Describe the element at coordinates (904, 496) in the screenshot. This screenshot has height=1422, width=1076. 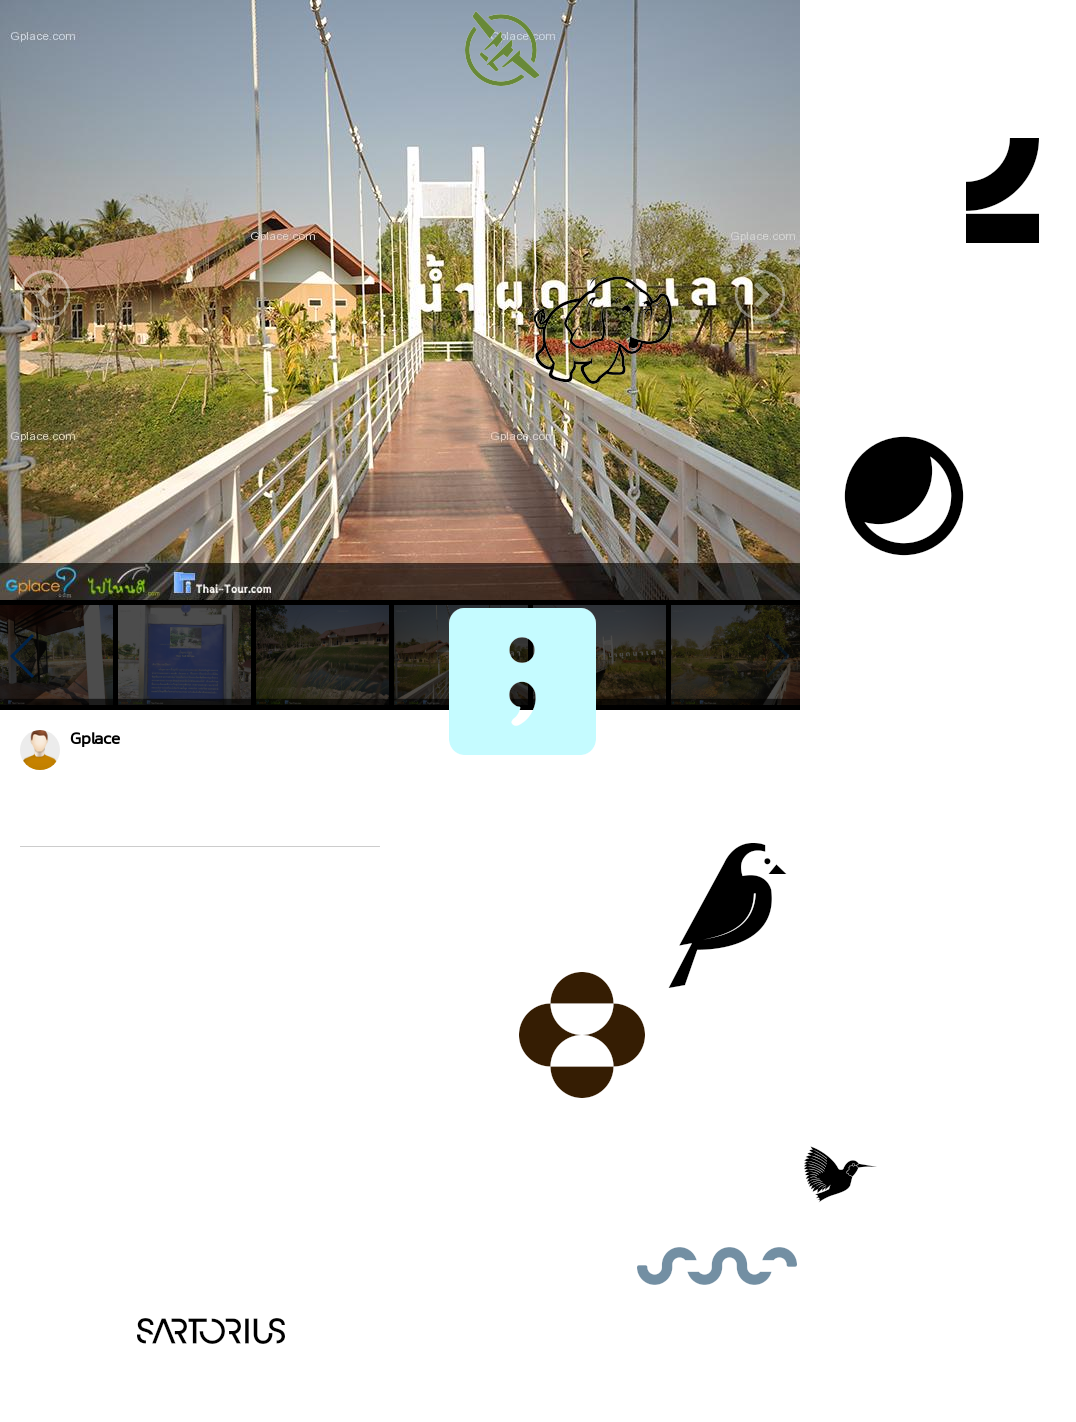
I see `adjust display contrast settings` at that location.